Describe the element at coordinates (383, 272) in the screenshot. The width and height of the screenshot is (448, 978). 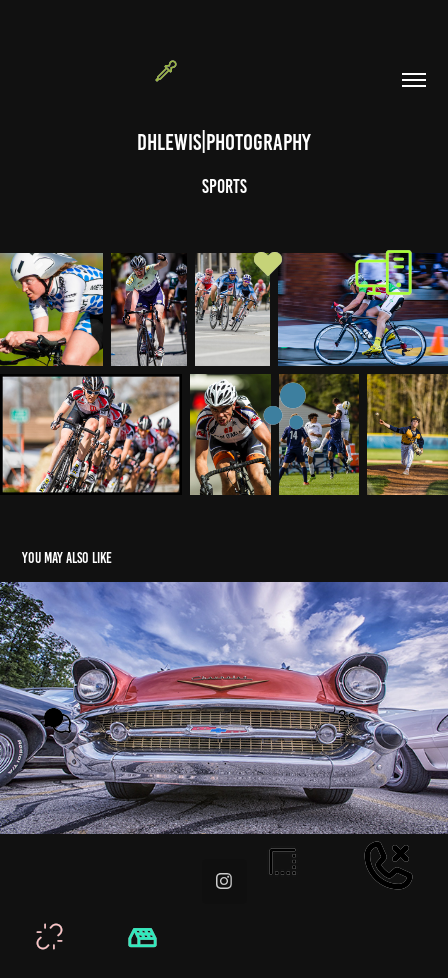
I see `access desktop or PC settings` at that location.